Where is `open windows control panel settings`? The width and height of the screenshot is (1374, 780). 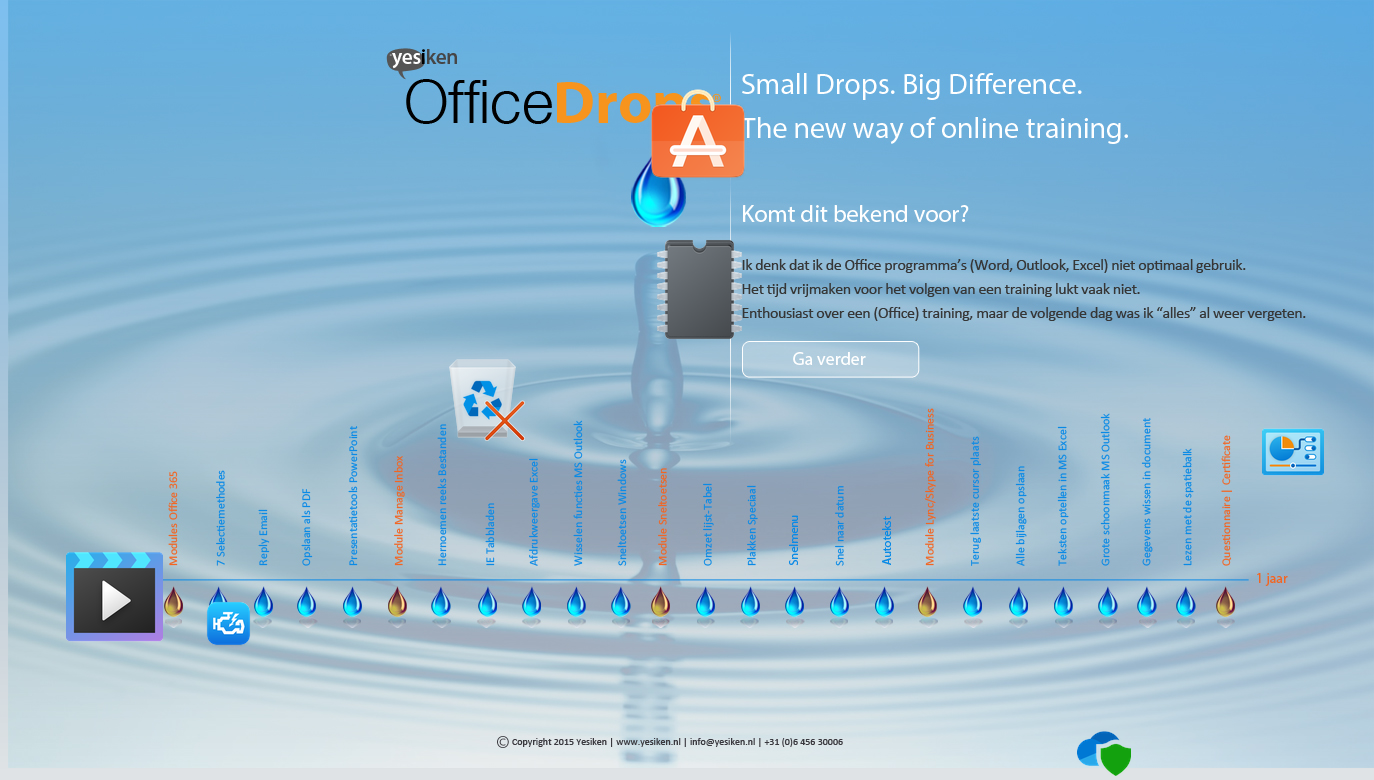
open windows control panel settings is located at coordinates (1293, 452).